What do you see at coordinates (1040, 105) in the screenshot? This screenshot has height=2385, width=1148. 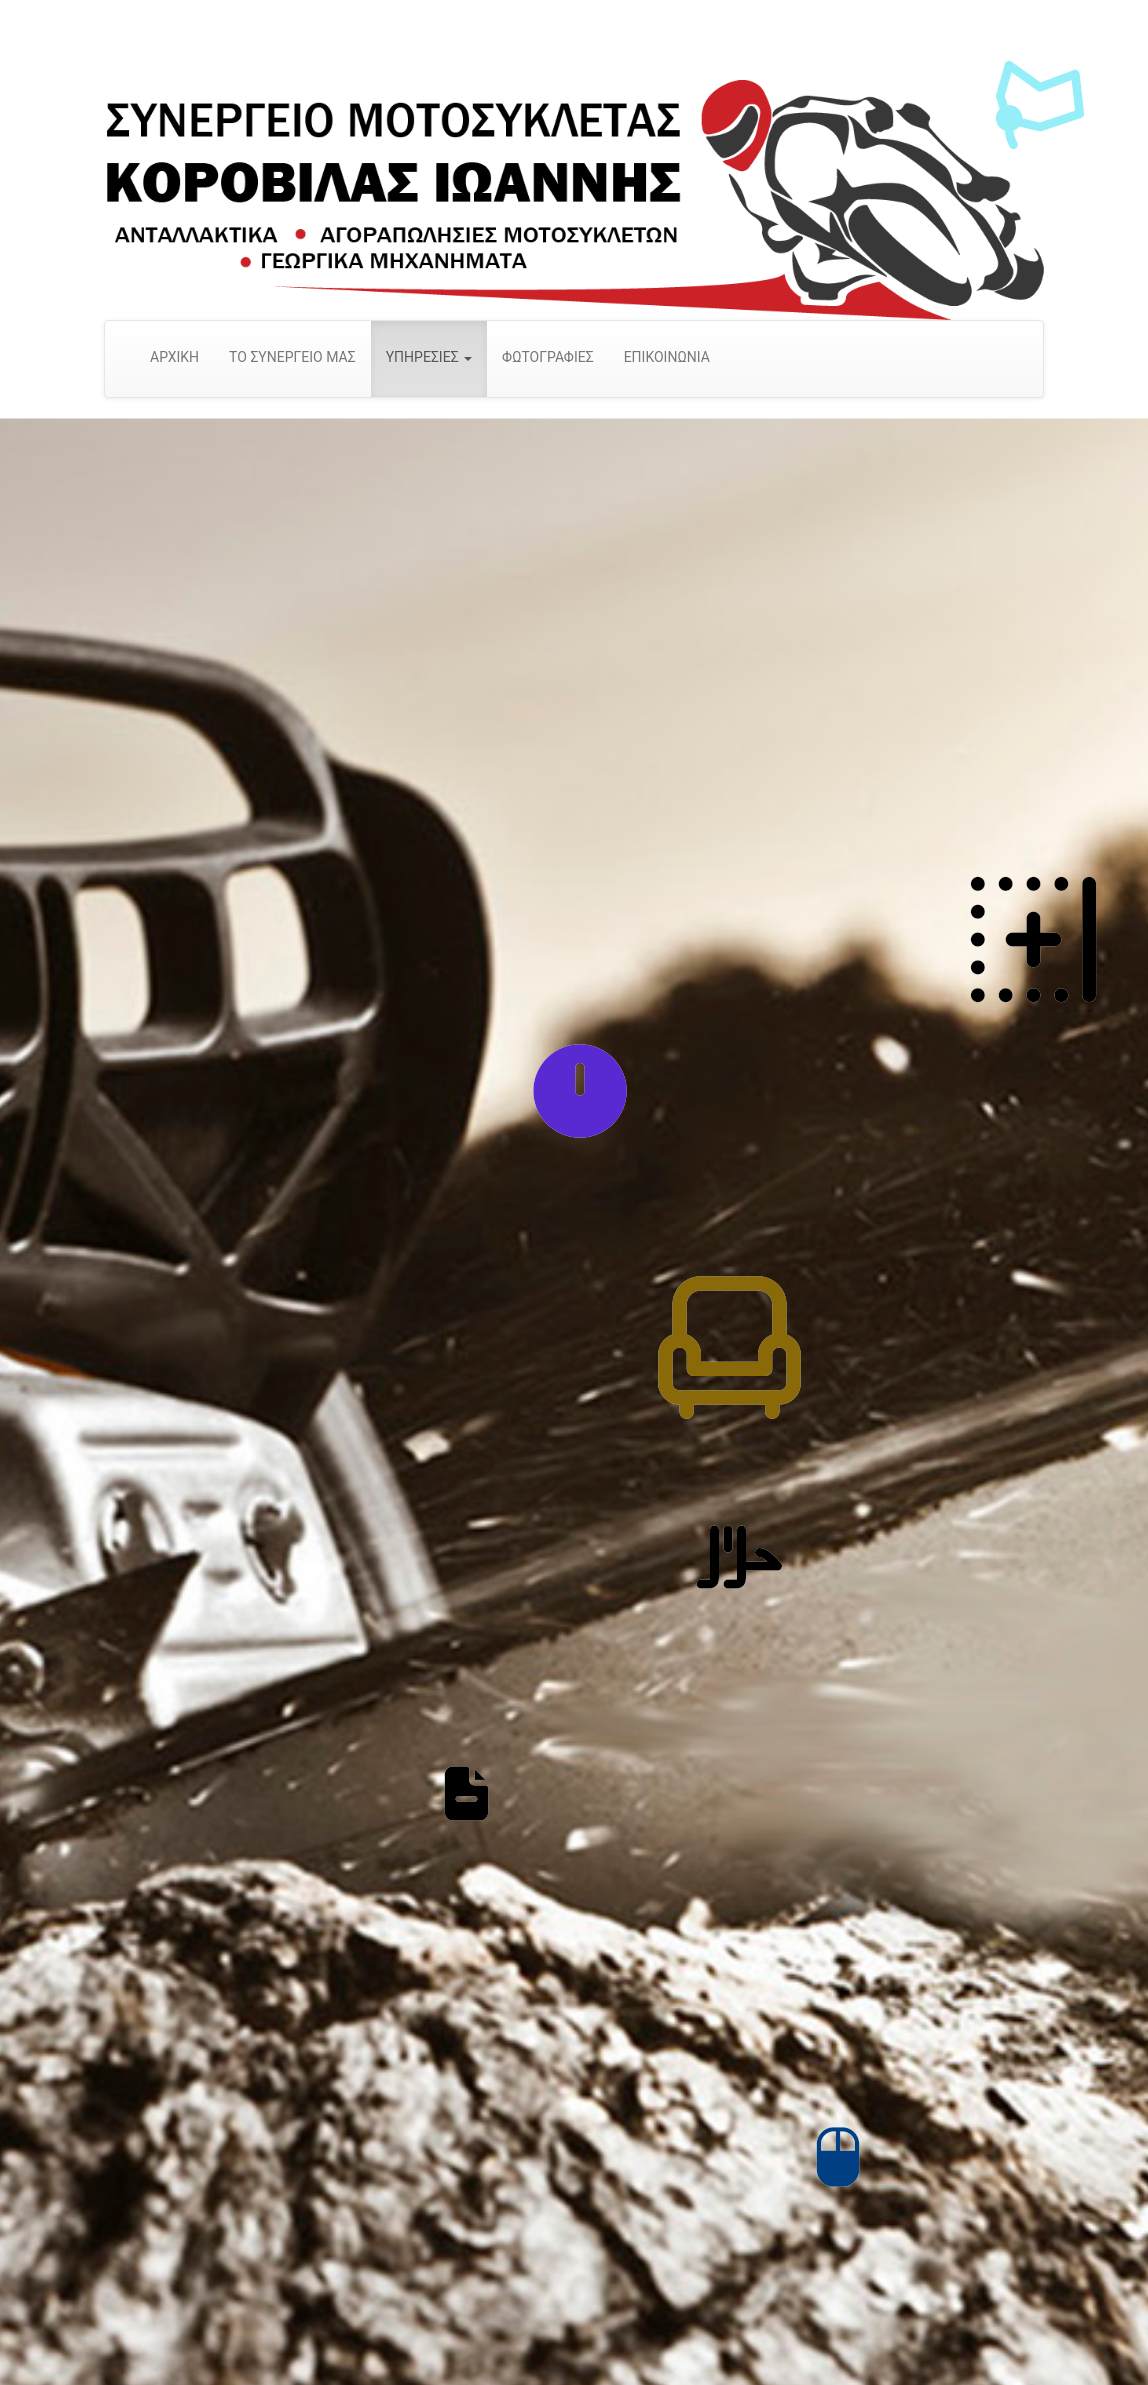 I see `make a freehand polygon selection` at bounding box center [1040, 105].